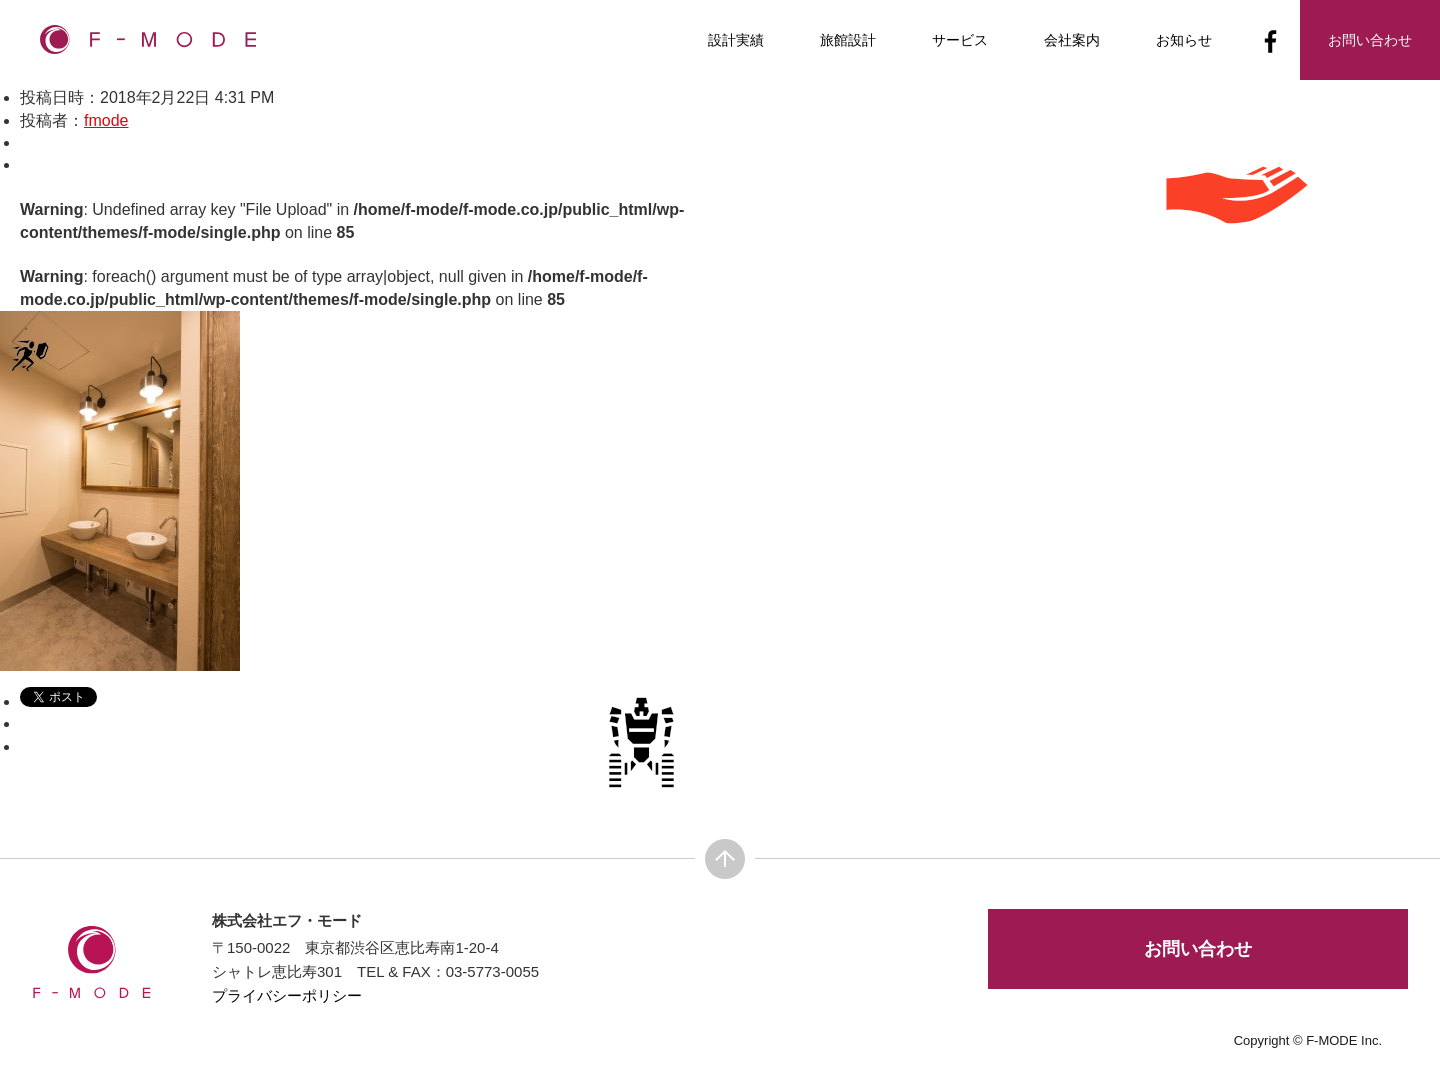 The height and width of the screenshot is (1088, 1440). Describe the element at coordinates (1237, 195) in the screenshot. I see `request or receive an item` at that location.